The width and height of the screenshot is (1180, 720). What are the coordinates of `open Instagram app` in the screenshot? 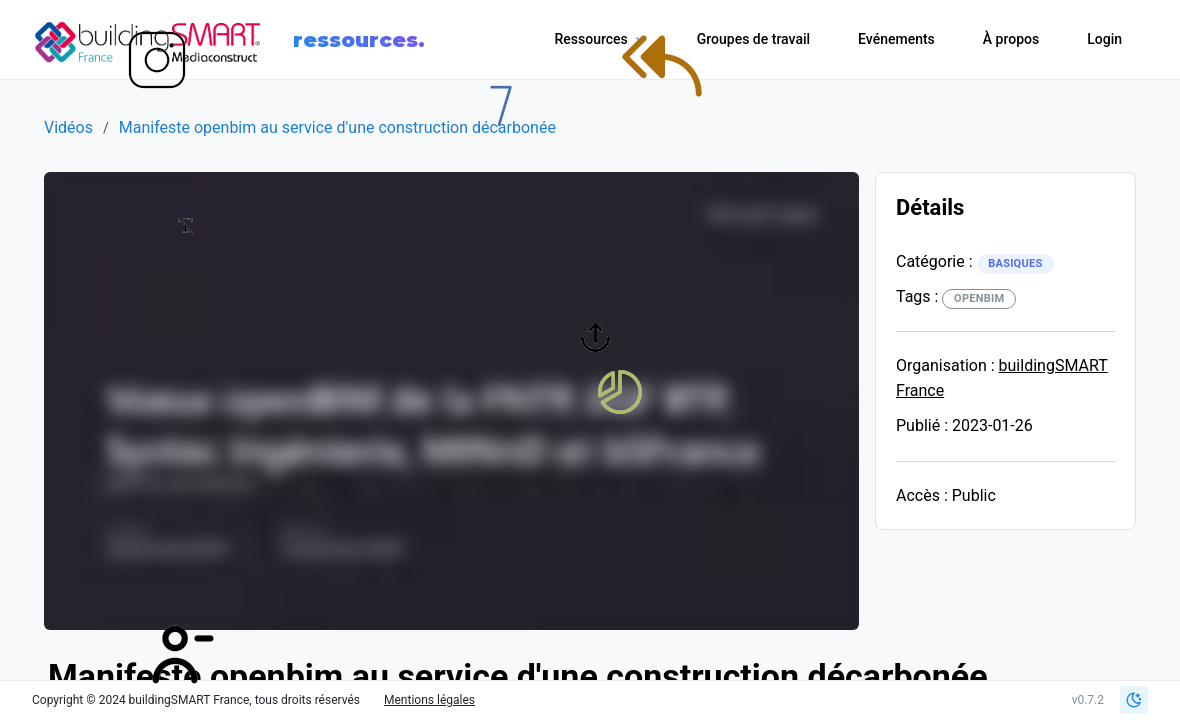 It's located at (157, 60).